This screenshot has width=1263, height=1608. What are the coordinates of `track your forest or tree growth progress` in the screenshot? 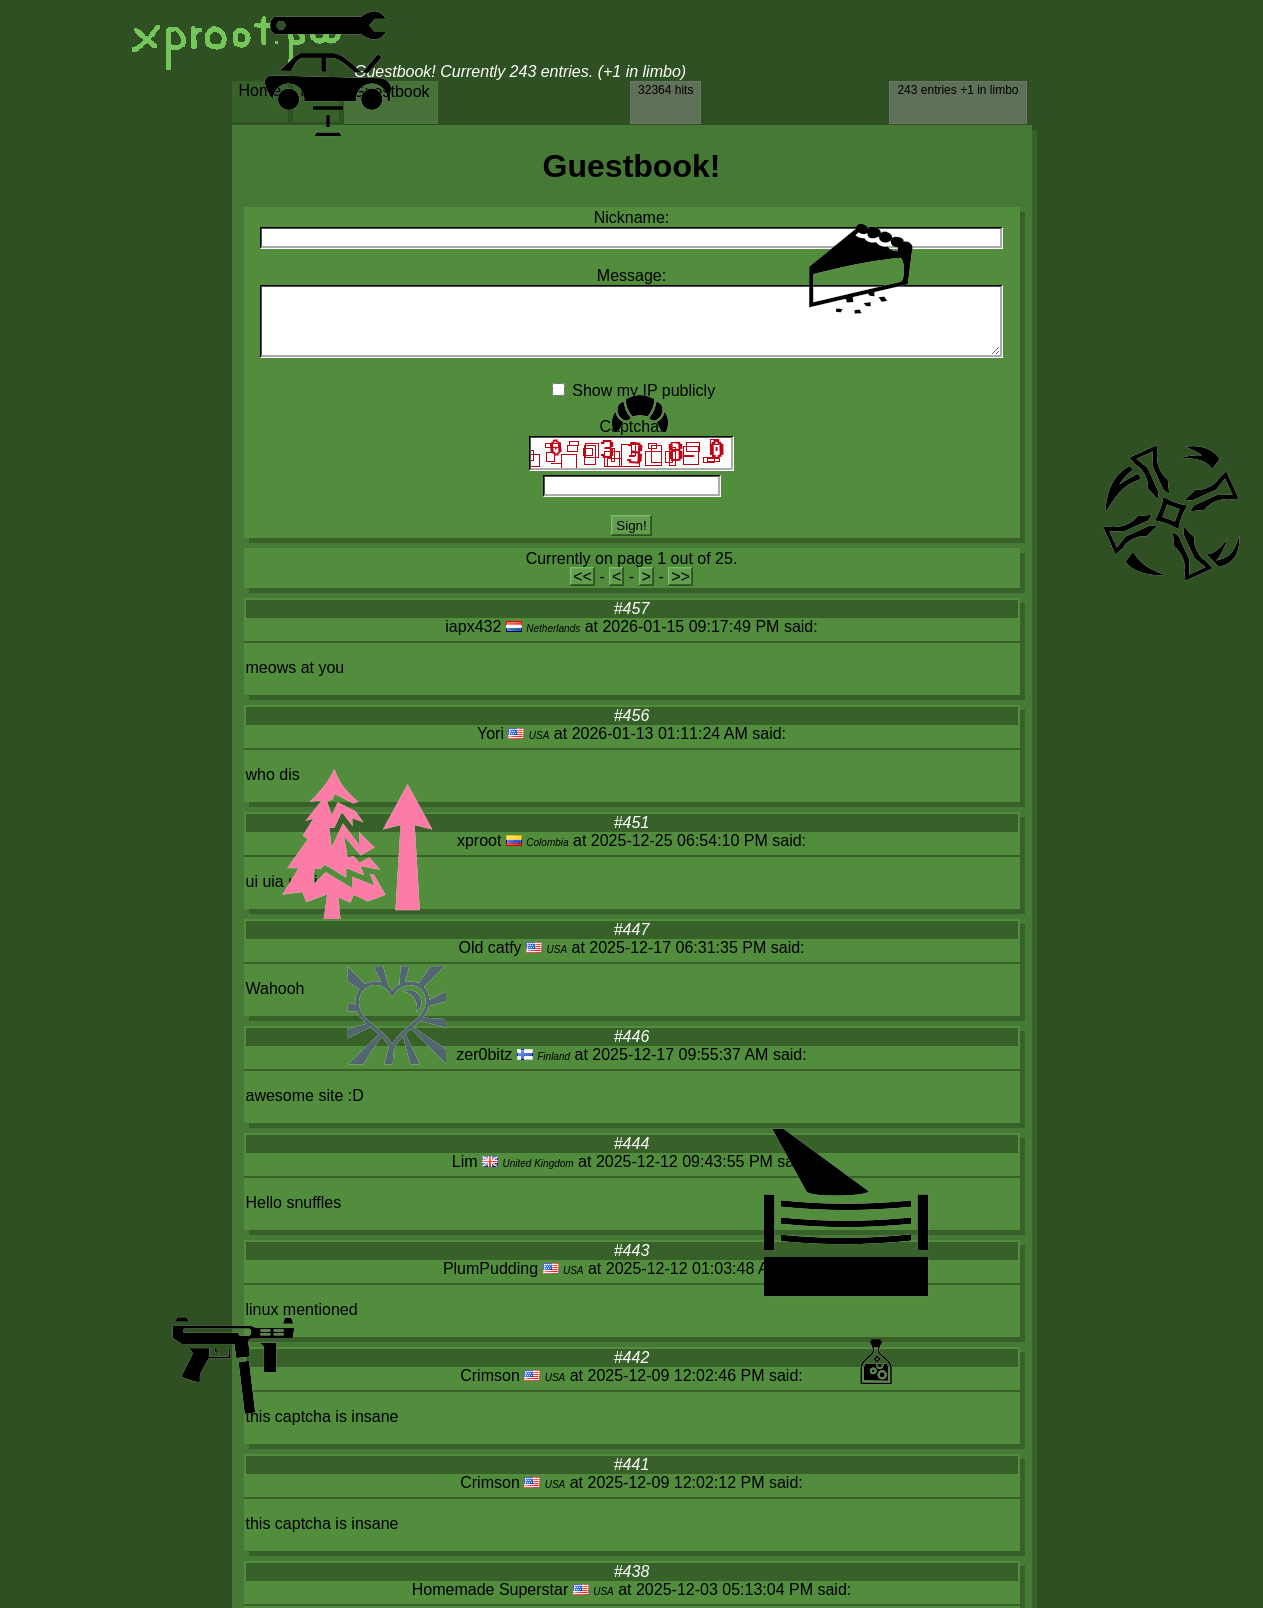 It's located at (357, 844).